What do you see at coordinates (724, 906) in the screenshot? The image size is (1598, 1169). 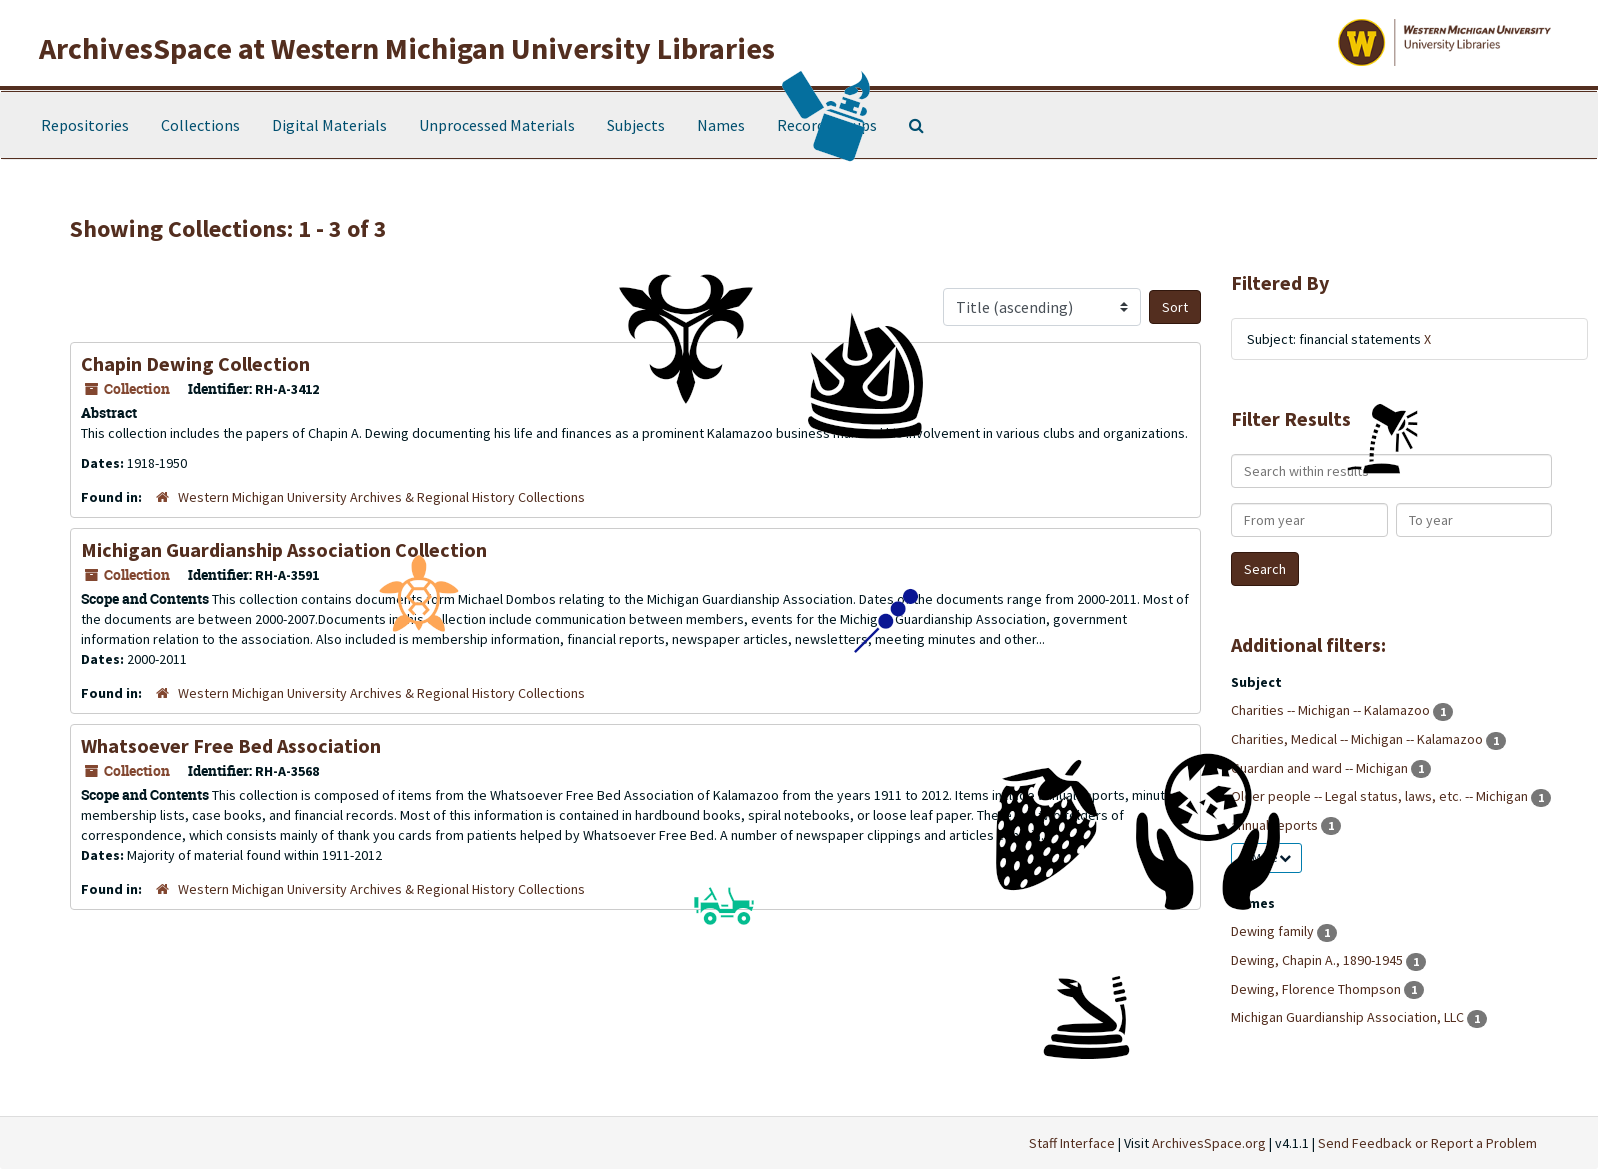 I see `select off-road vehicle type` at bounding box center [724, 906].